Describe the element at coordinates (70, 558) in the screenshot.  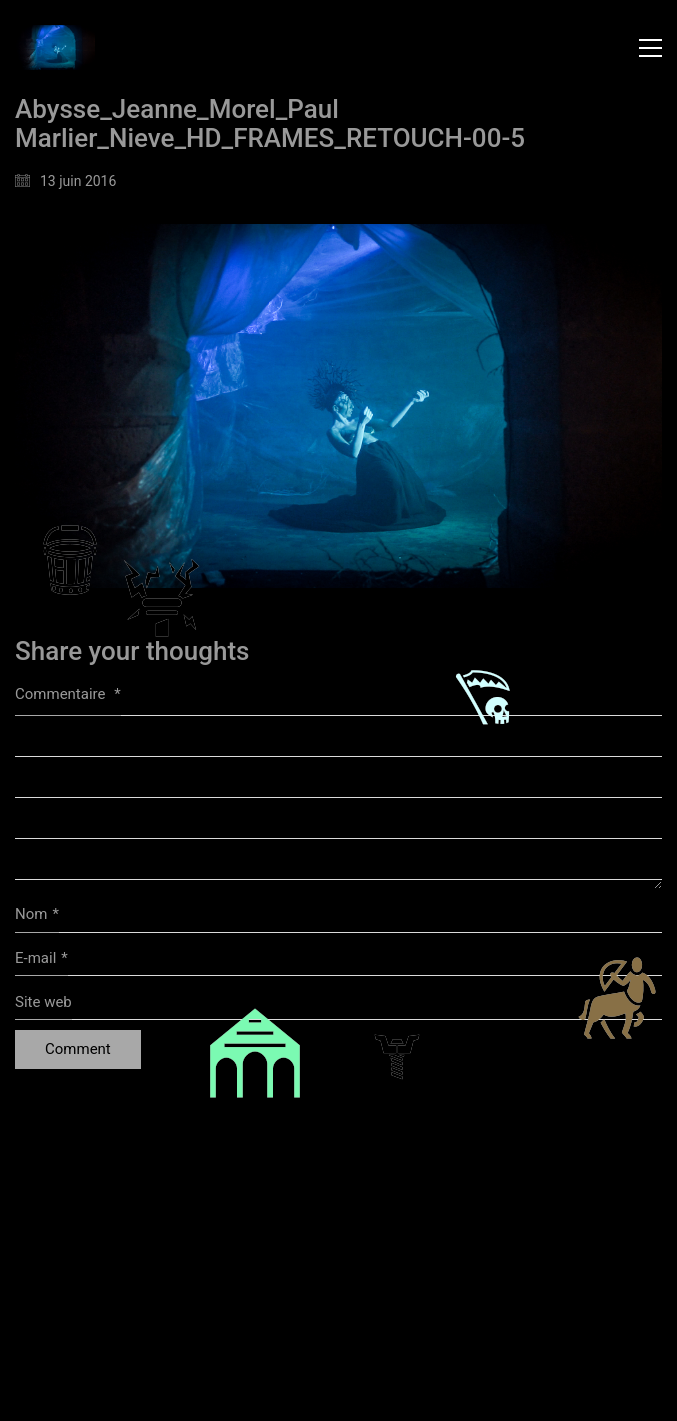
I see `empty inventory slot for container items` at that location.